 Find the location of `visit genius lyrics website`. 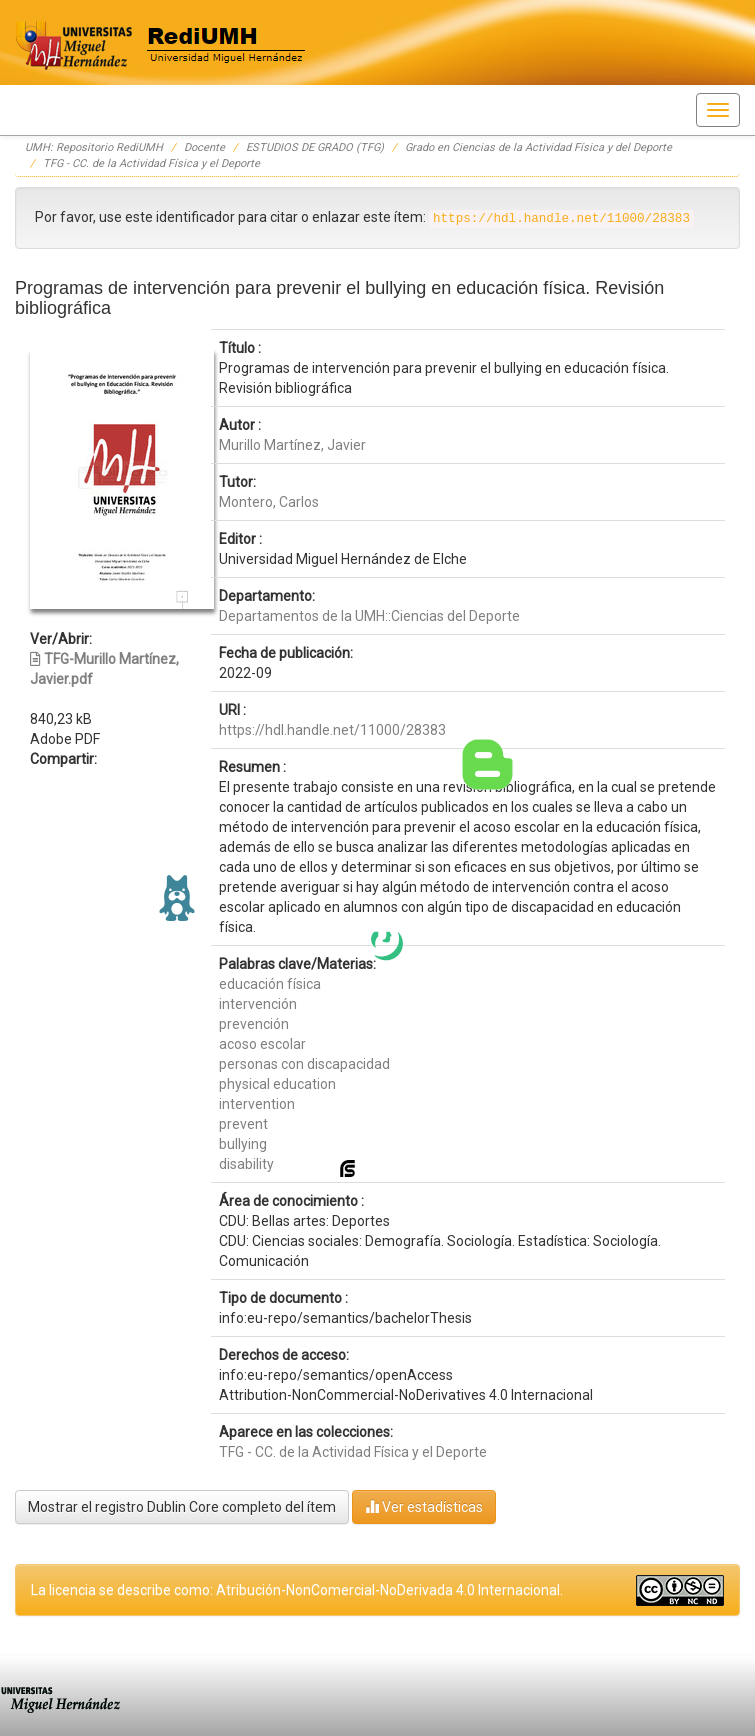

visit genius lyrics website is located at coordinates (387, 946).